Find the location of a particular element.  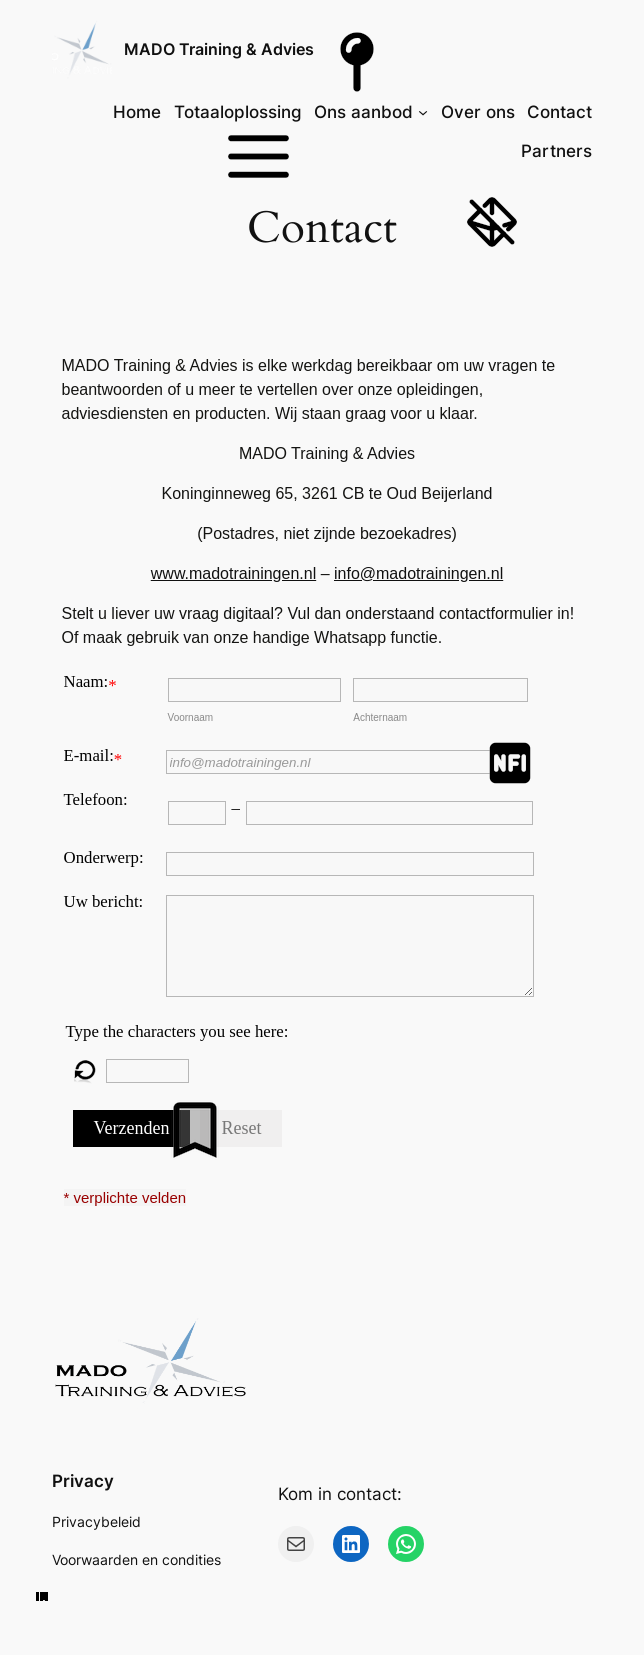

indicates non-food items category is located at coordinates (510, 763).